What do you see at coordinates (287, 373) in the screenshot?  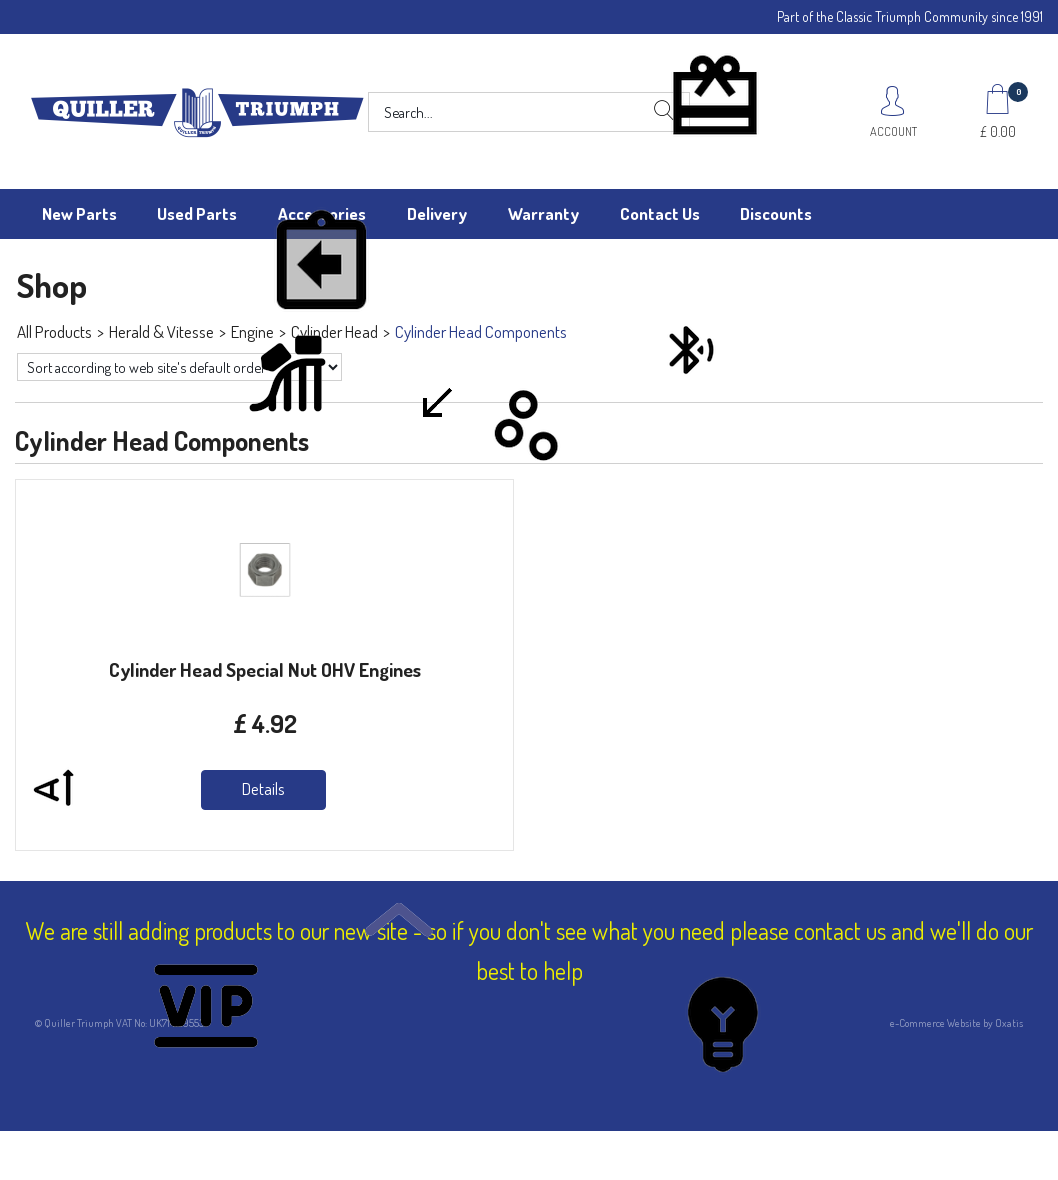 I see `access theme park or amusement park information` at bounding box center [287, 373].